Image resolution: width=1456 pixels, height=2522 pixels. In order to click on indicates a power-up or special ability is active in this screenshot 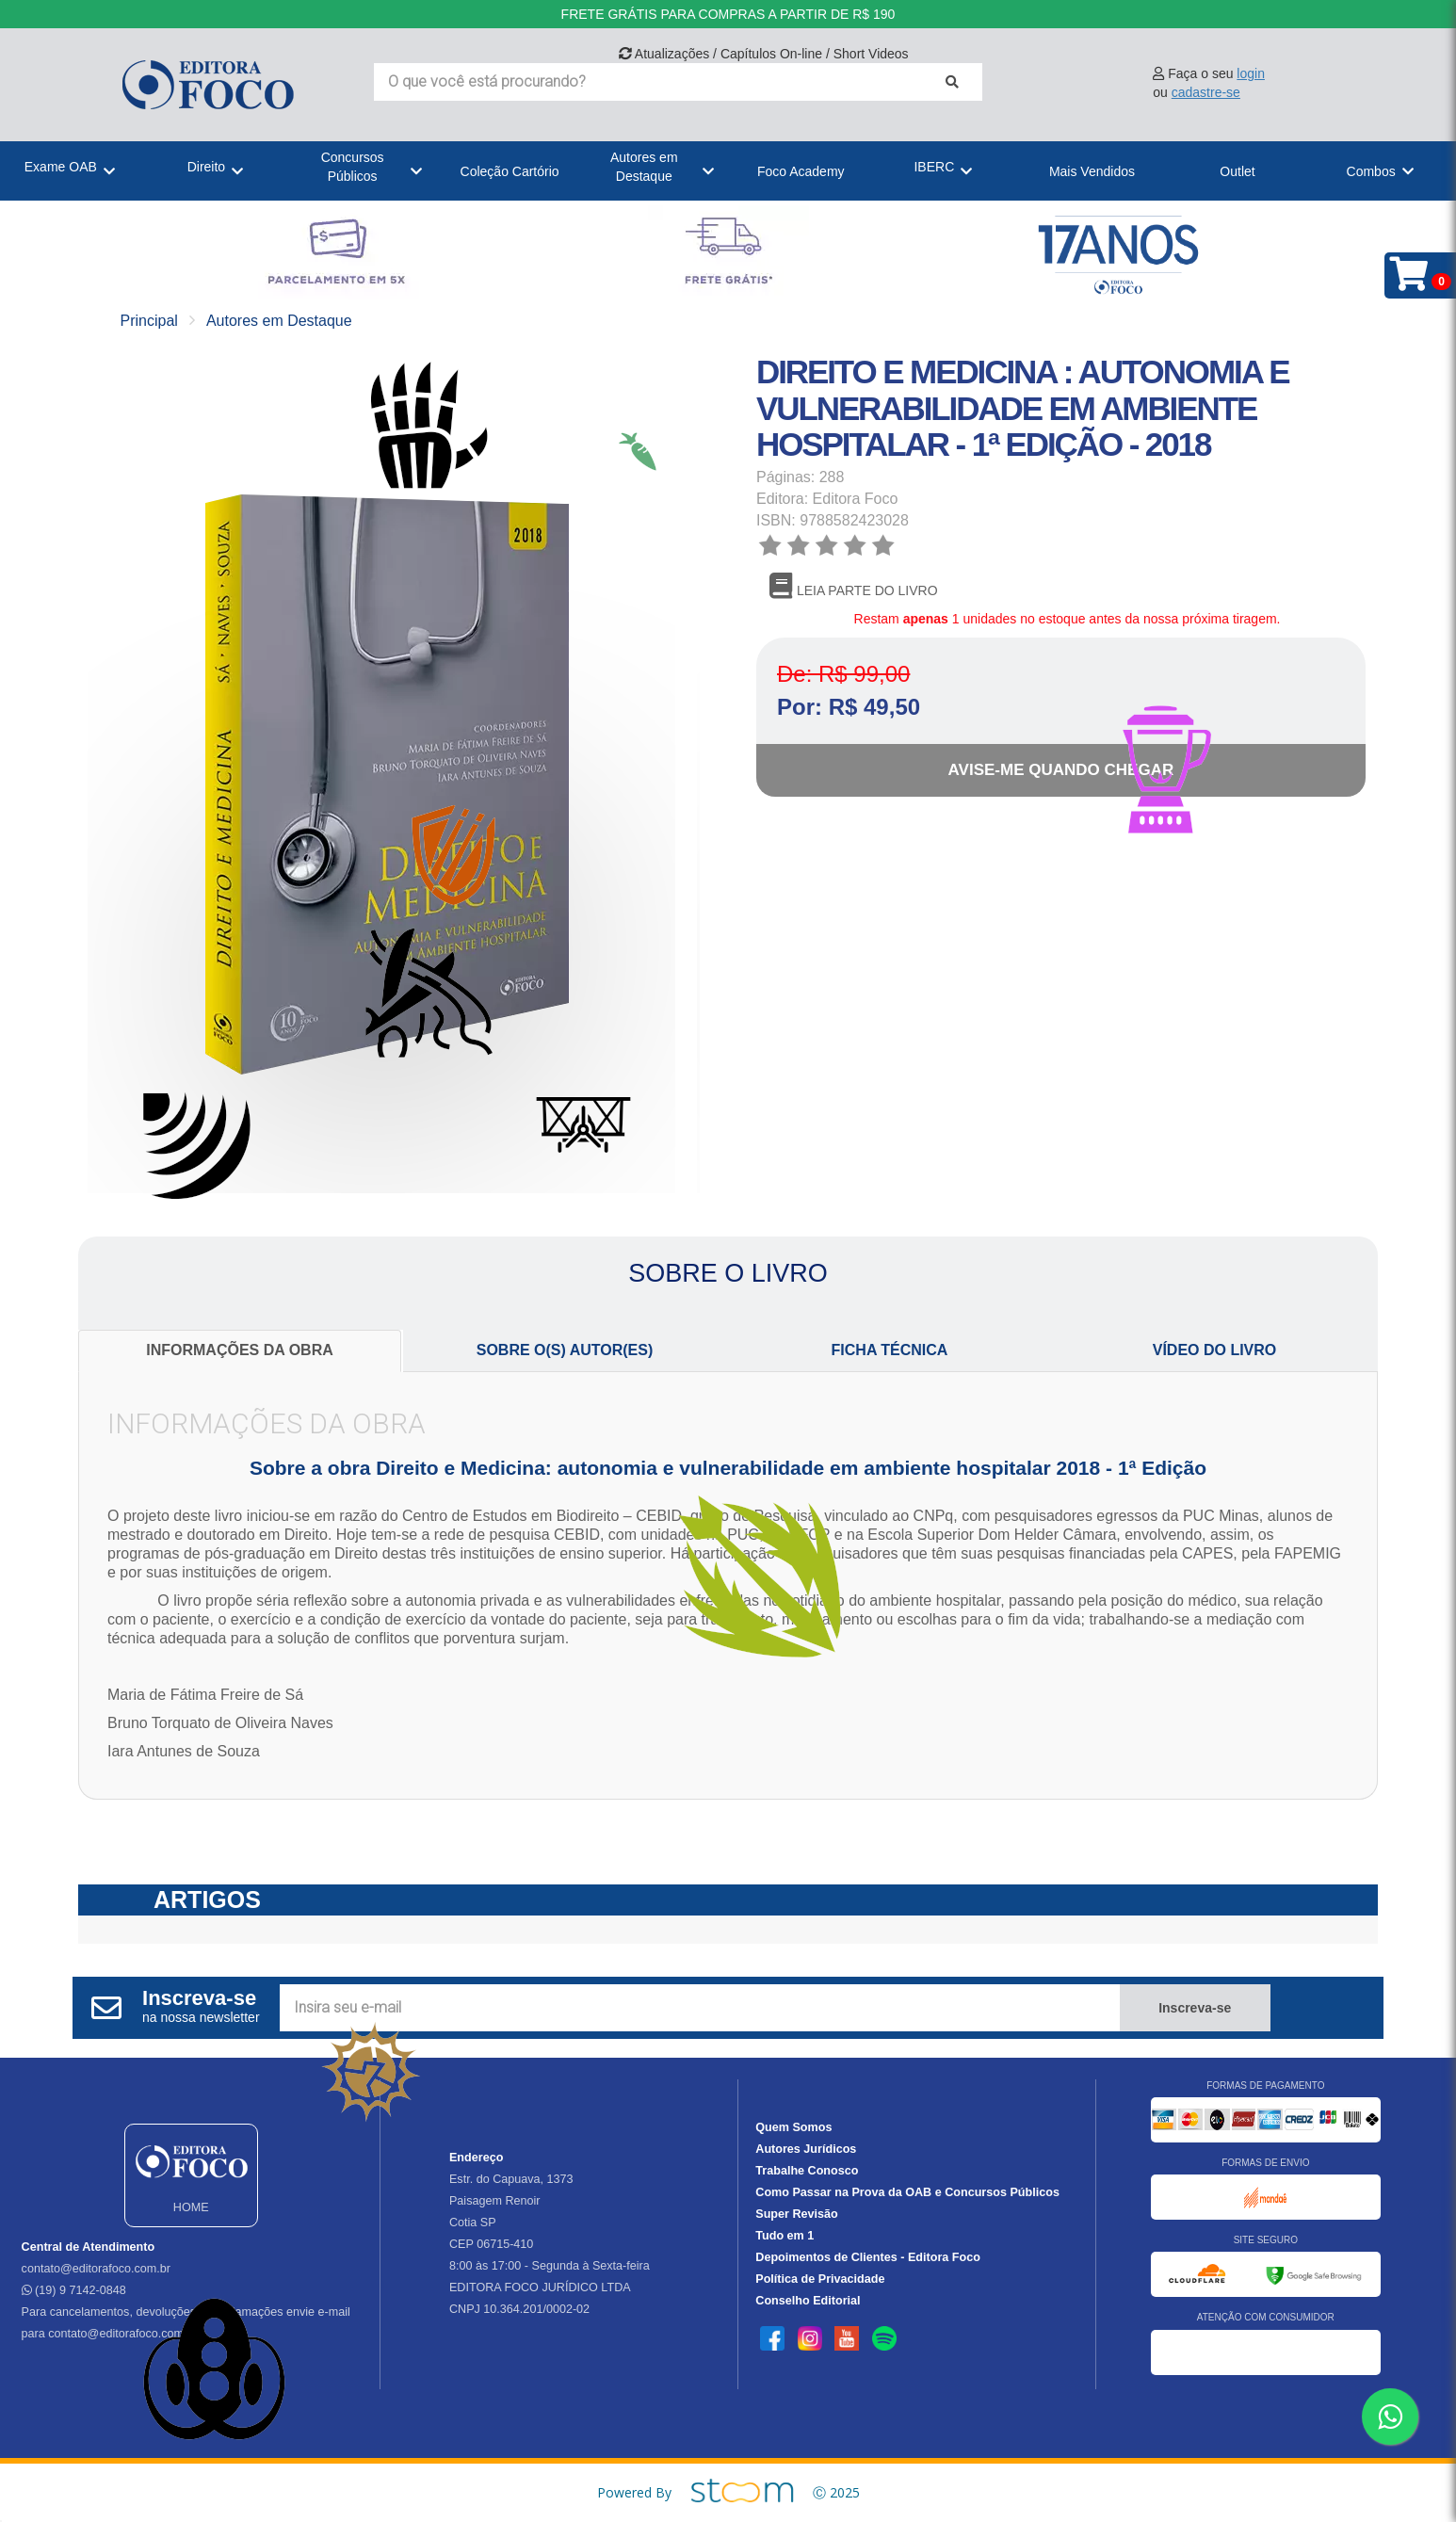, I will do `click(371, 2071)`.